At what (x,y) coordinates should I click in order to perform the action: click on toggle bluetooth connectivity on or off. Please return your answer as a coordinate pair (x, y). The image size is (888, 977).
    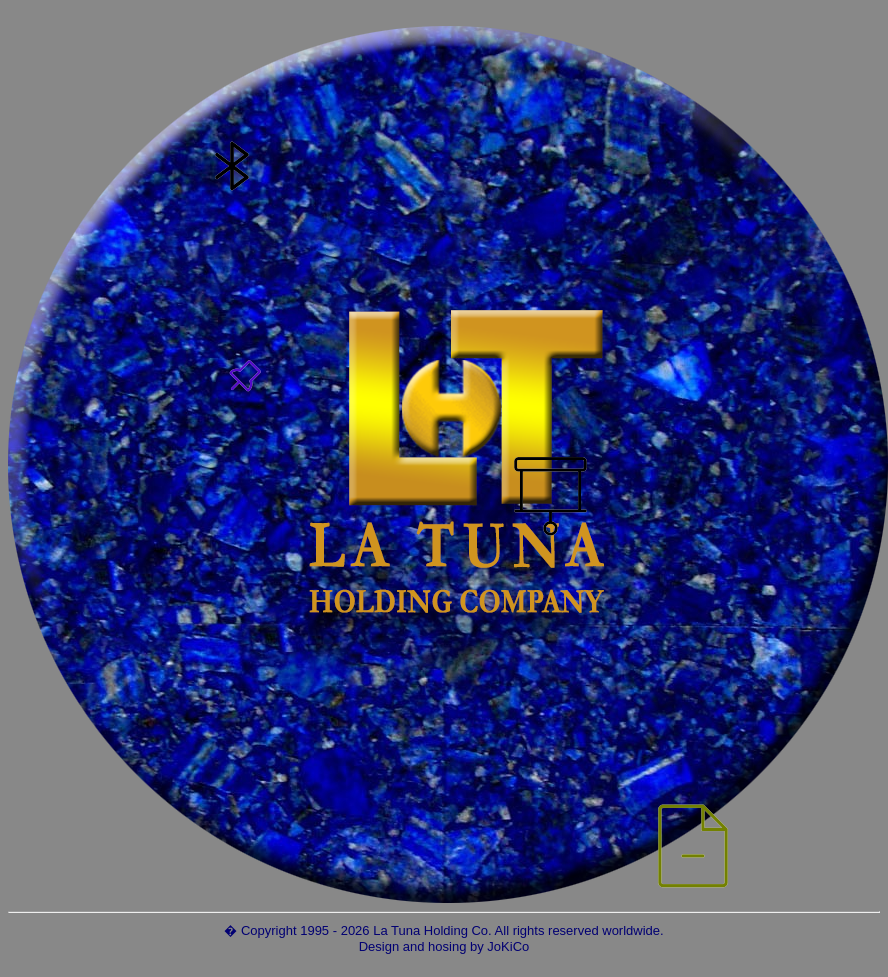
    Looking at the image, I should click on (232, 166).